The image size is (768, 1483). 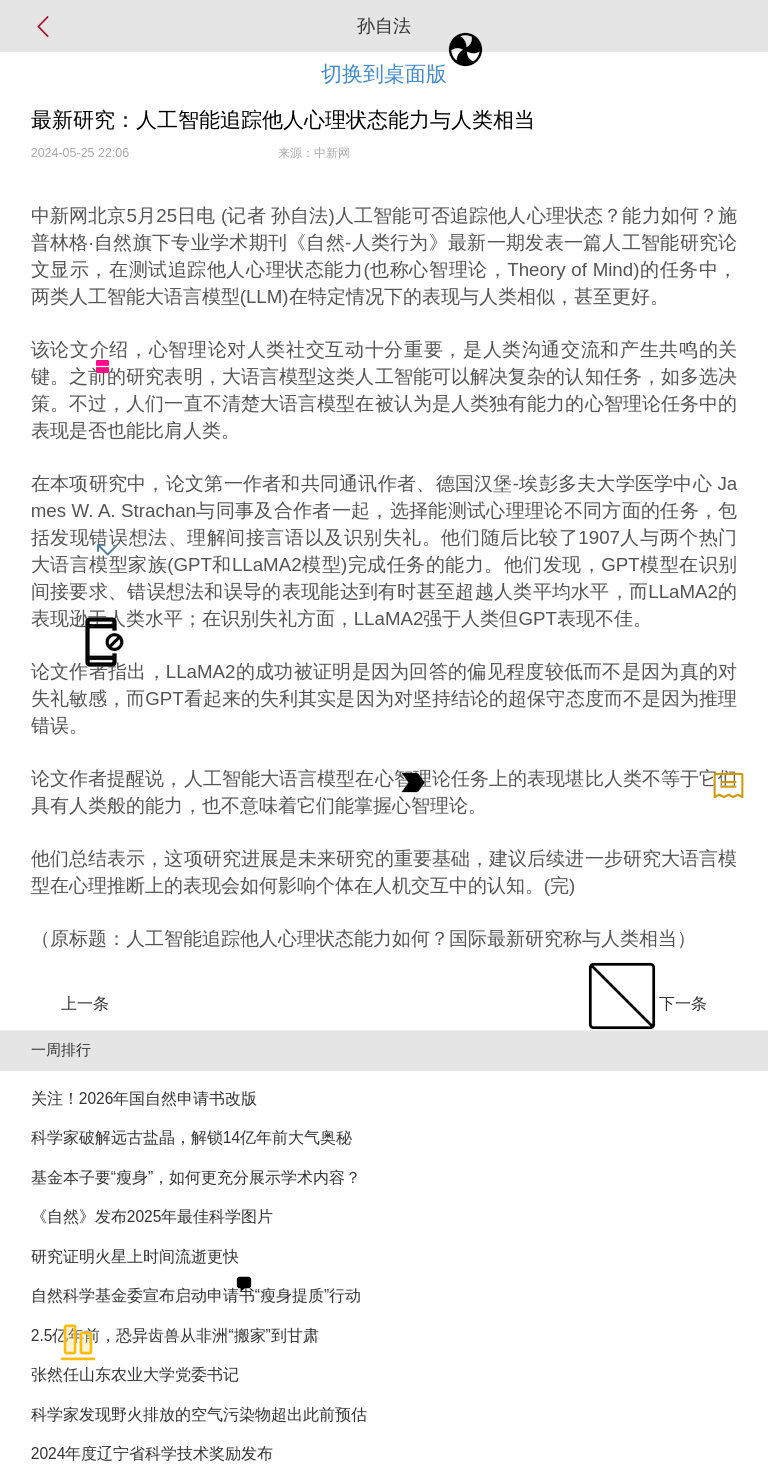 I want to click on view purchase receipt or transaction history, so click(x=728, y=785).